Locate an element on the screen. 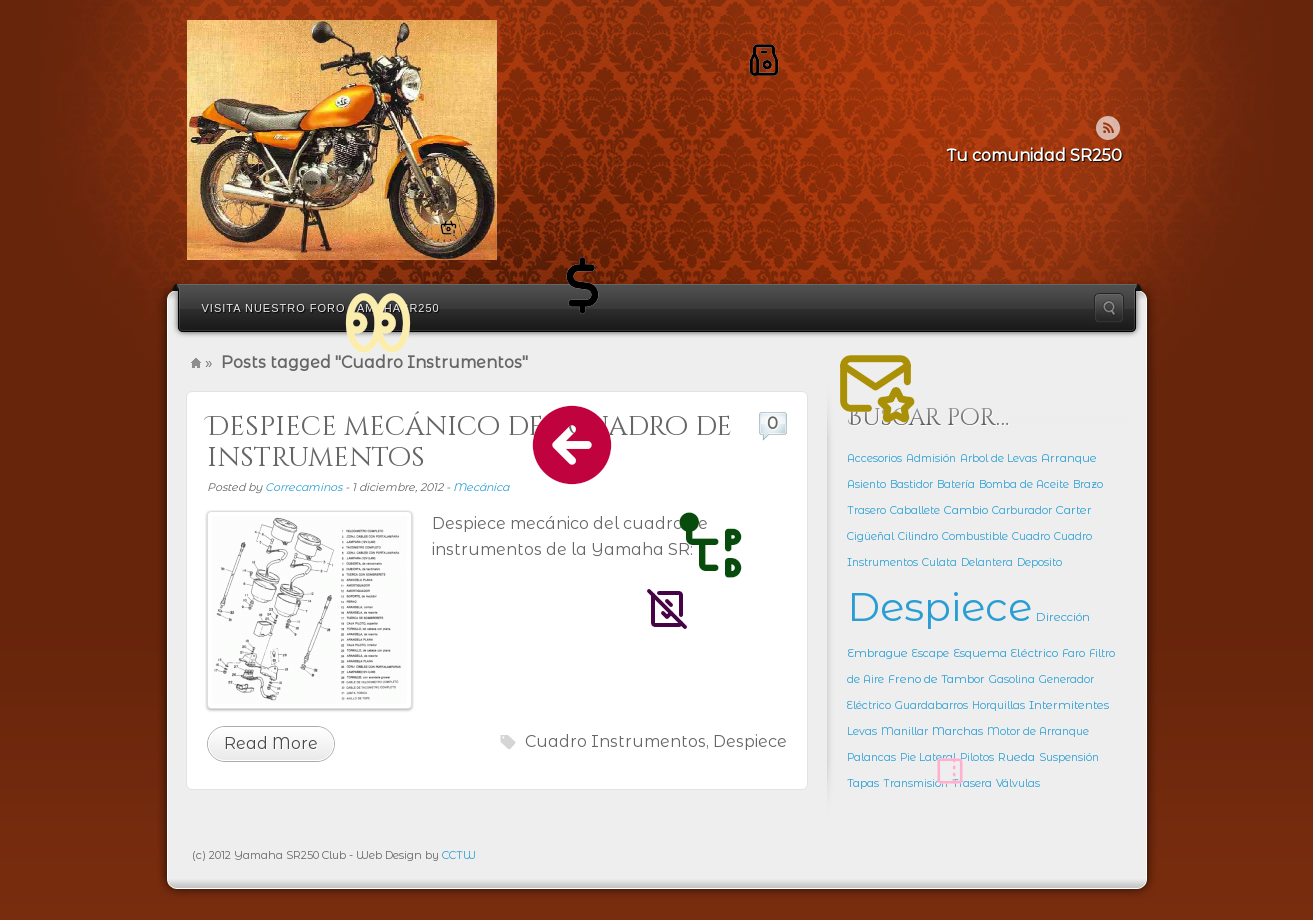  select automatic transmission mode is located at coordinates (712, 545).